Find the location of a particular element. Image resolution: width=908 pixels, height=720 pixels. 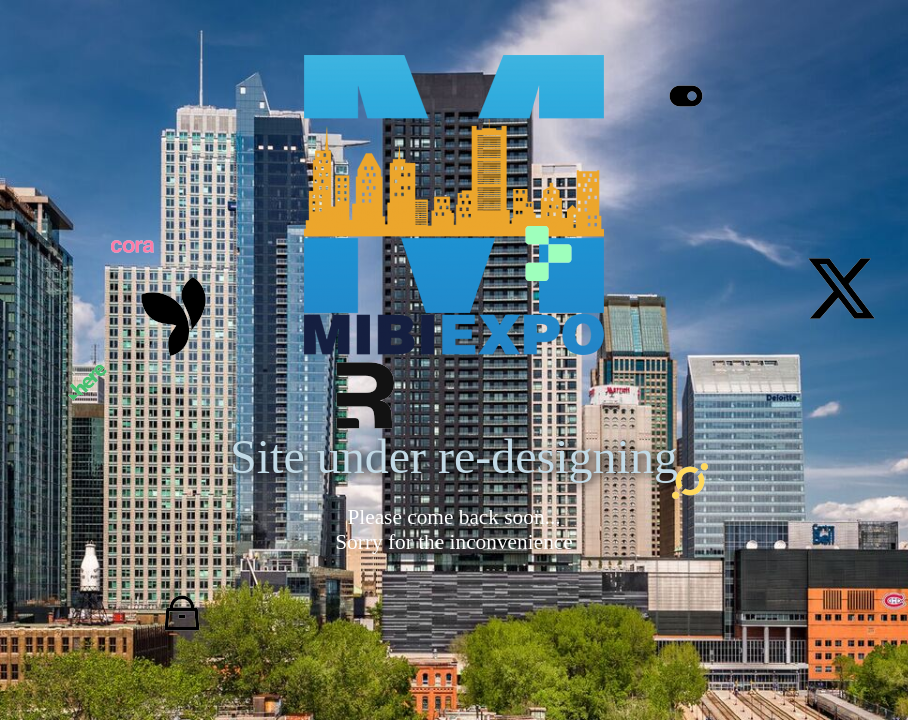

open replit is located at coordinates (548, 253).